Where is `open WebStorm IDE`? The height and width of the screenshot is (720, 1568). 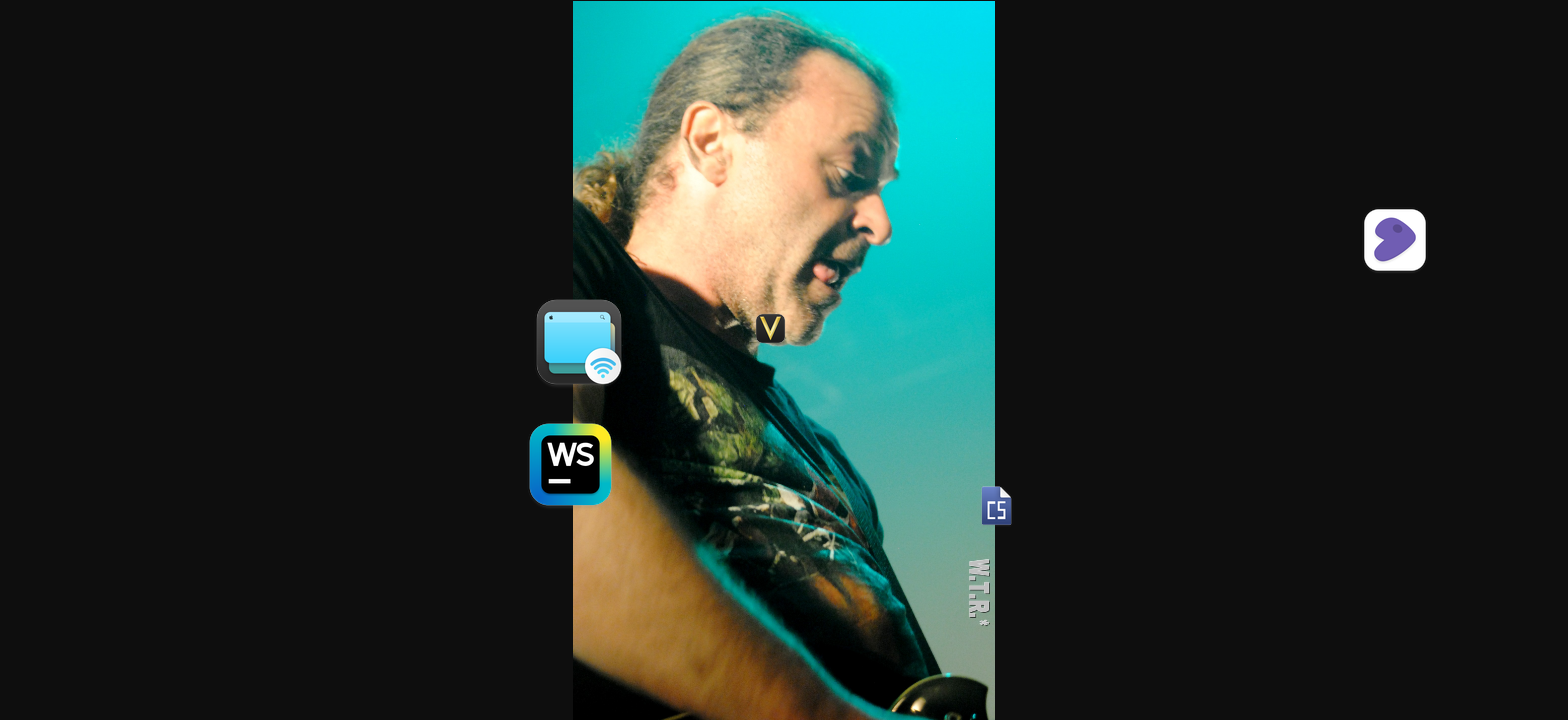 open WebStorm IDE is located at coordinates (570, 464).